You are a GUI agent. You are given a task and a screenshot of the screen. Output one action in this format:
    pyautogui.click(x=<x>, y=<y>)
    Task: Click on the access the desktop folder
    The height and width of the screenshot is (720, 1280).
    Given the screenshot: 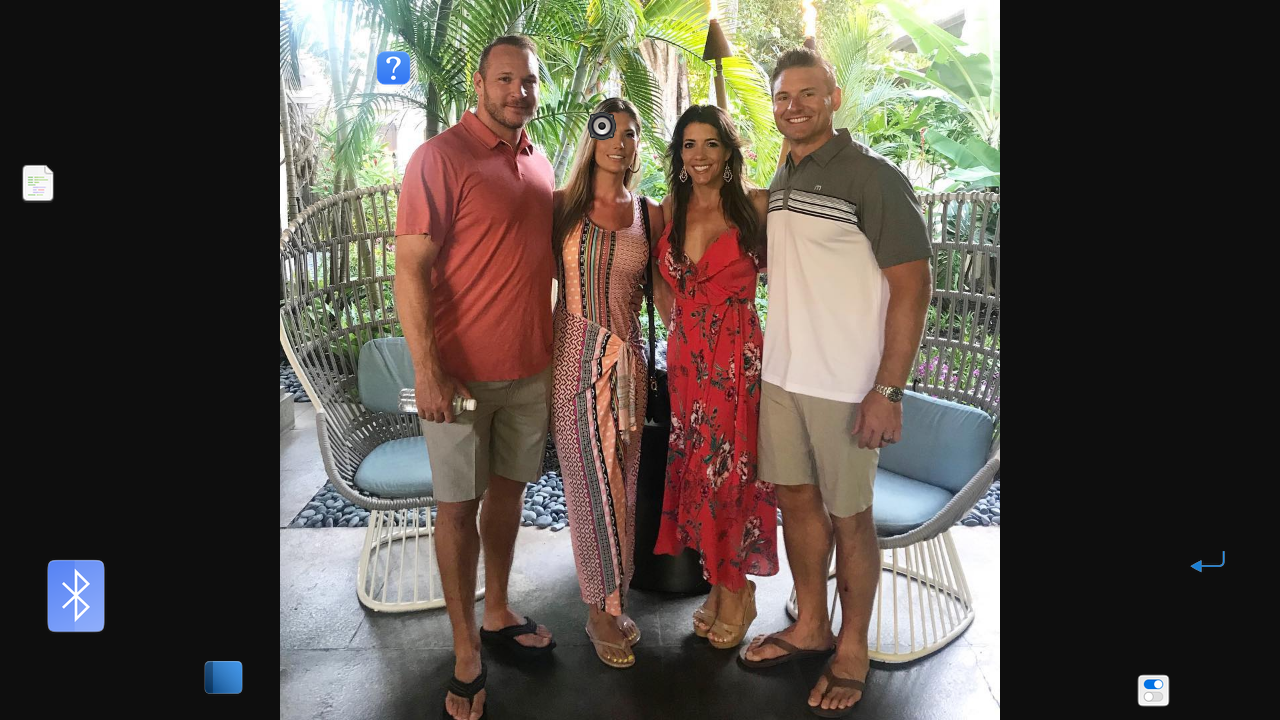 What is the action you would take?
    pyautogui.click(x=223, y=676)
    